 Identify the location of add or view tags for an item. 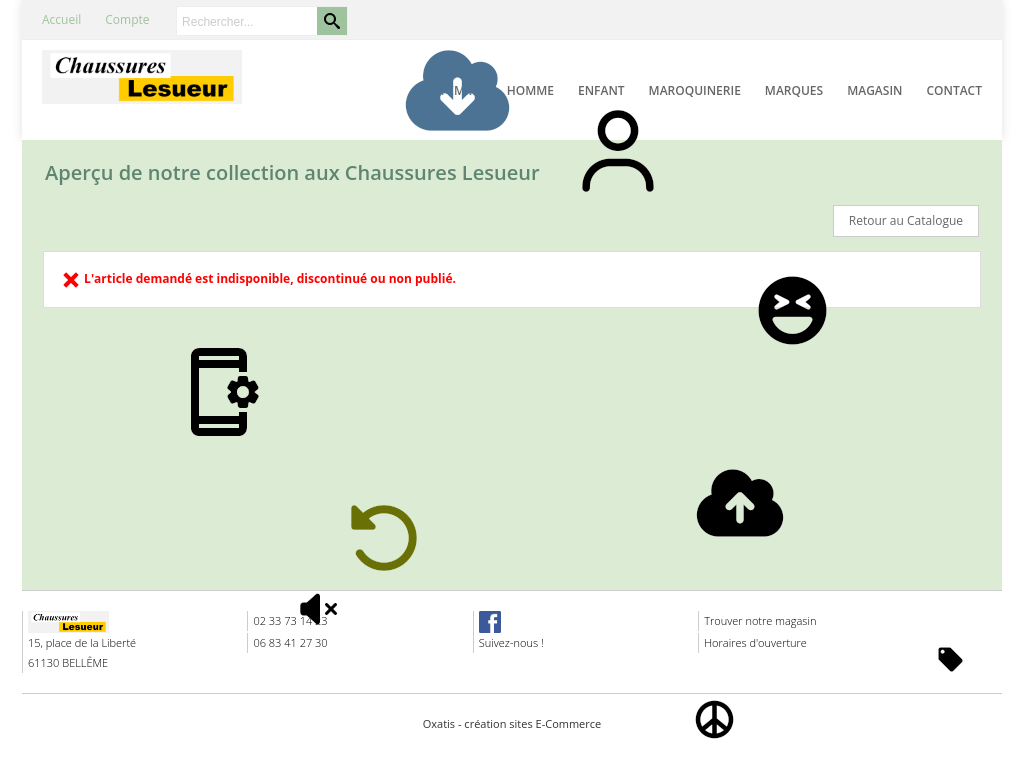
(950, 659).